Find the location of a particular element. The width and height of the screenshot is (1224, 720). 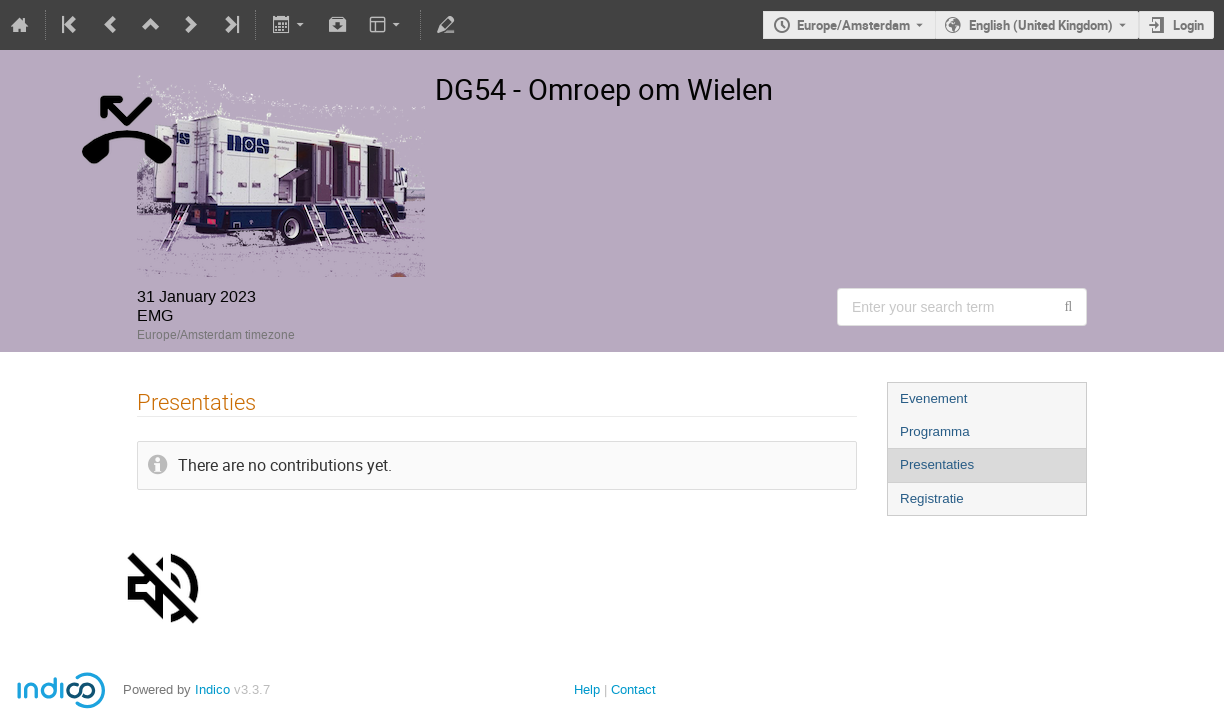

mute audio or sound is located at coordinates (163, 588).